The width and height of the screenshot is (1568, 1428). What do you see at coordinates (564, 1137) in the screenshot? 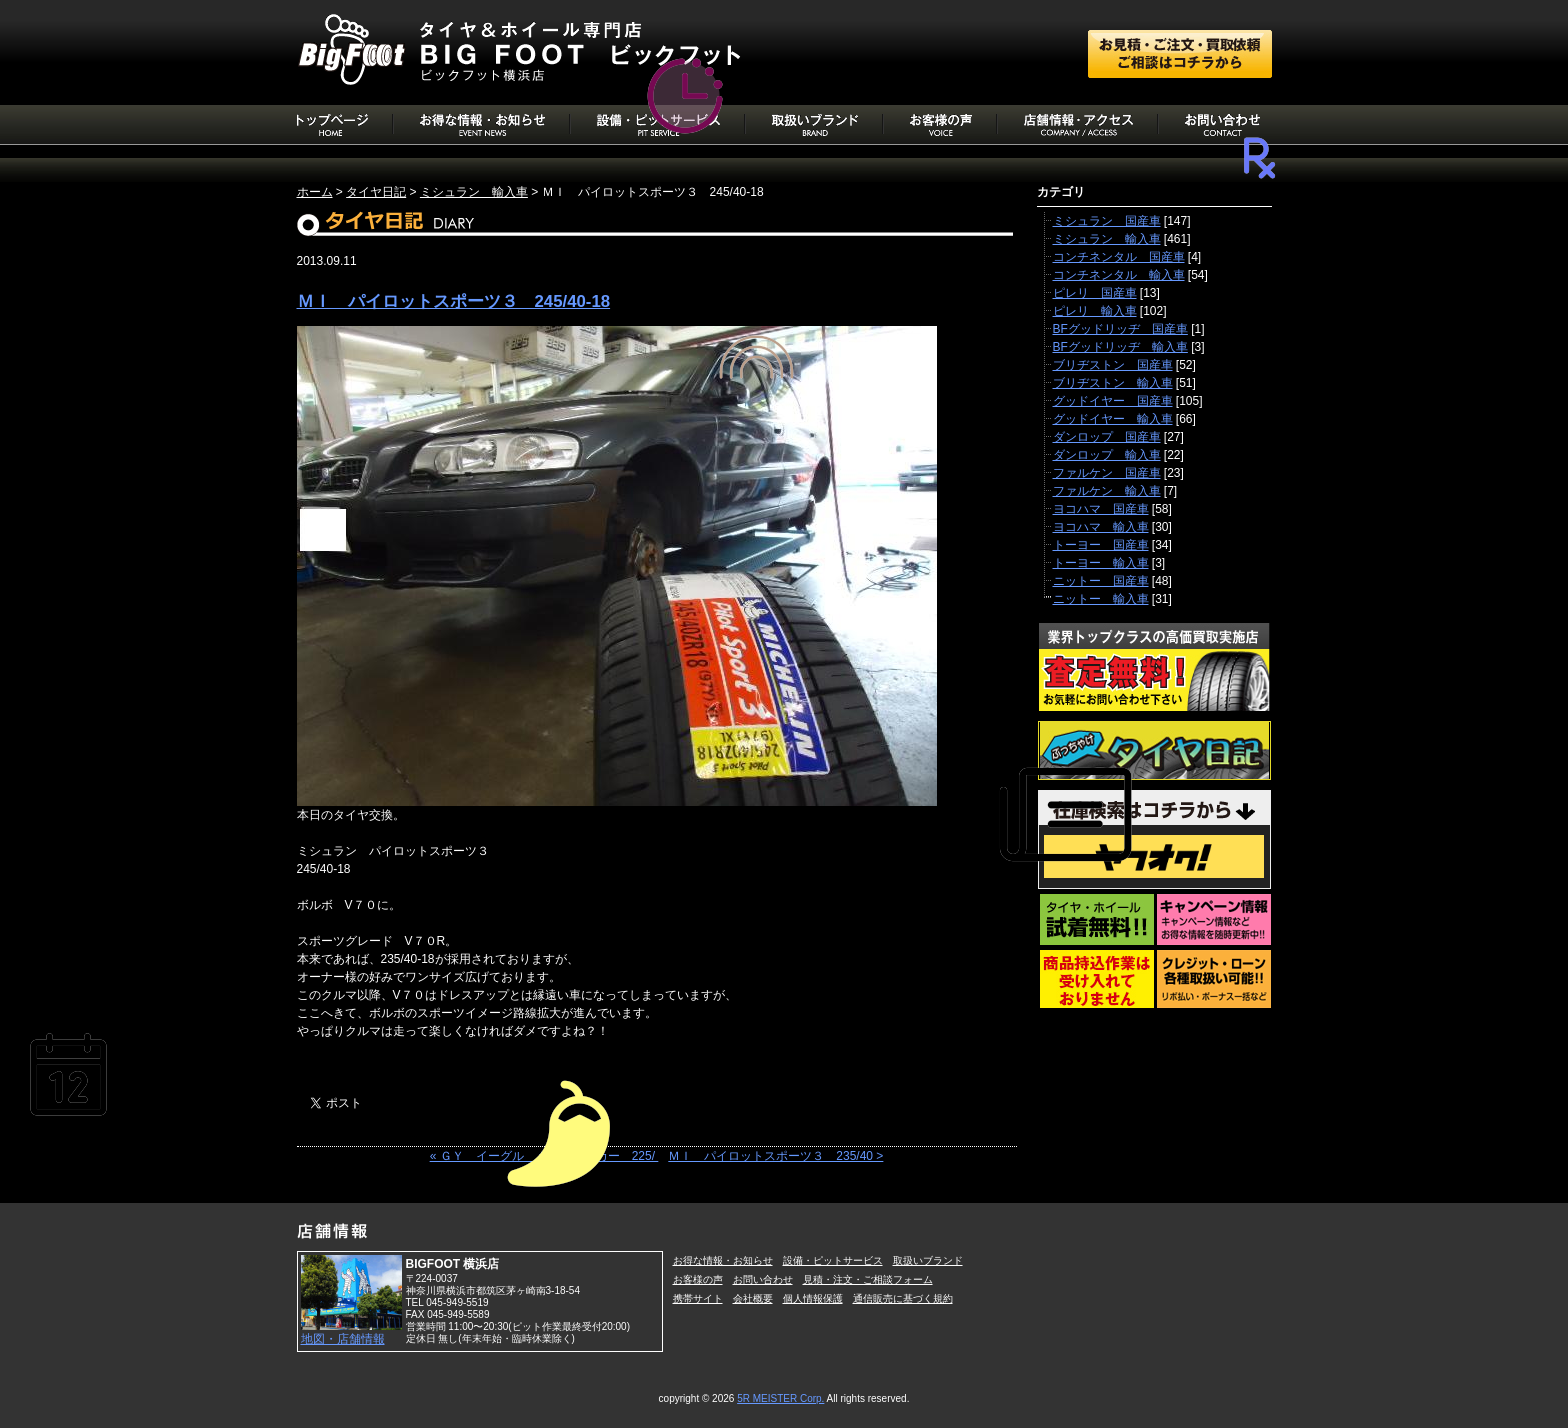
I see `indicates spicy or hot food option` at bounding box center [564, 1137].